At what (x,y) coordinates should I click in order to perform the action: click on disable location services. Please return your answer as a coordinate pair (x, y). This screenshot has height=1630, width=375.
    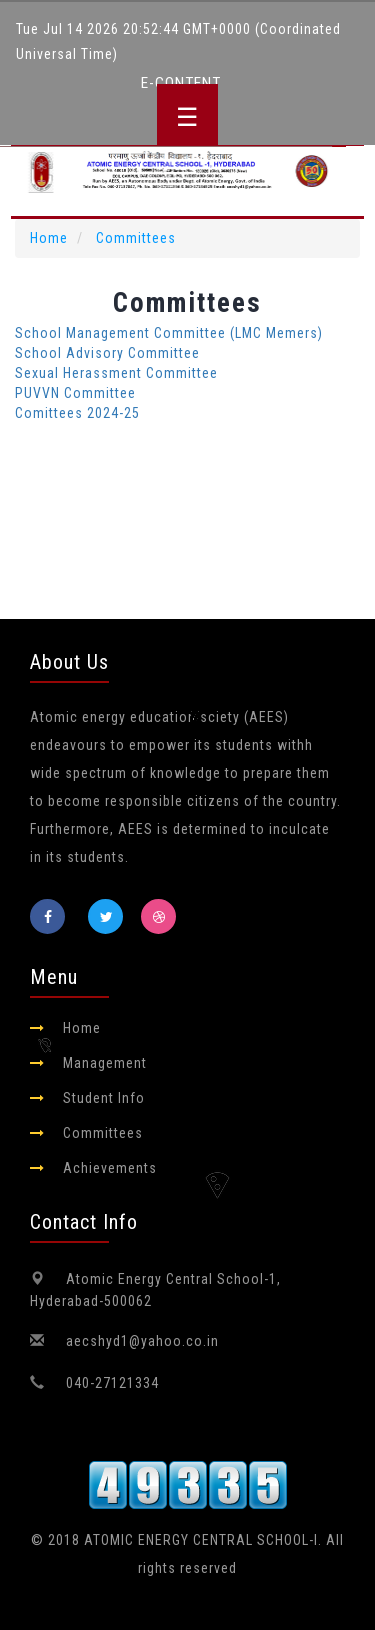
    Looking at the image, I should click on (45, 1045).